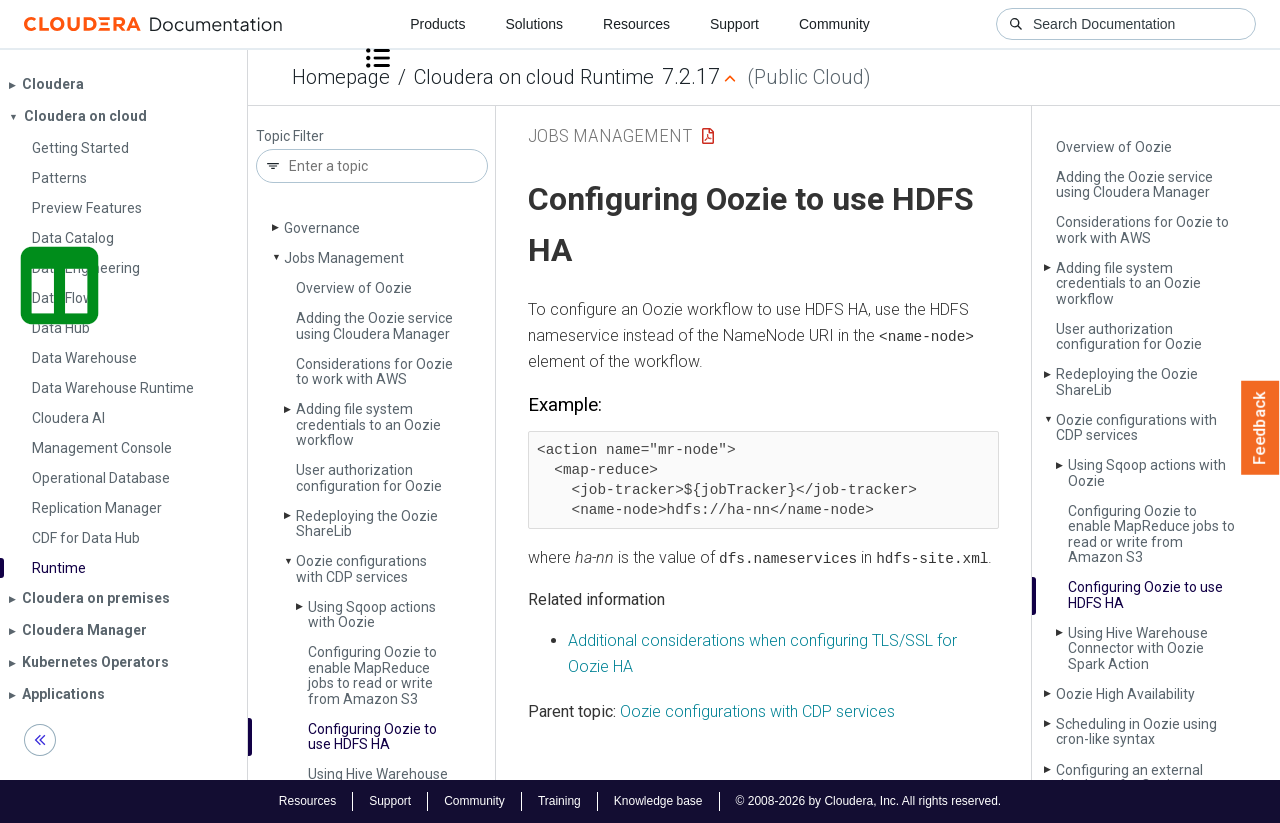 The image size is (1280, 823). Describe the element at coordinates (59, 285) in the screenshot. I see `switch to column view layout` at that location.